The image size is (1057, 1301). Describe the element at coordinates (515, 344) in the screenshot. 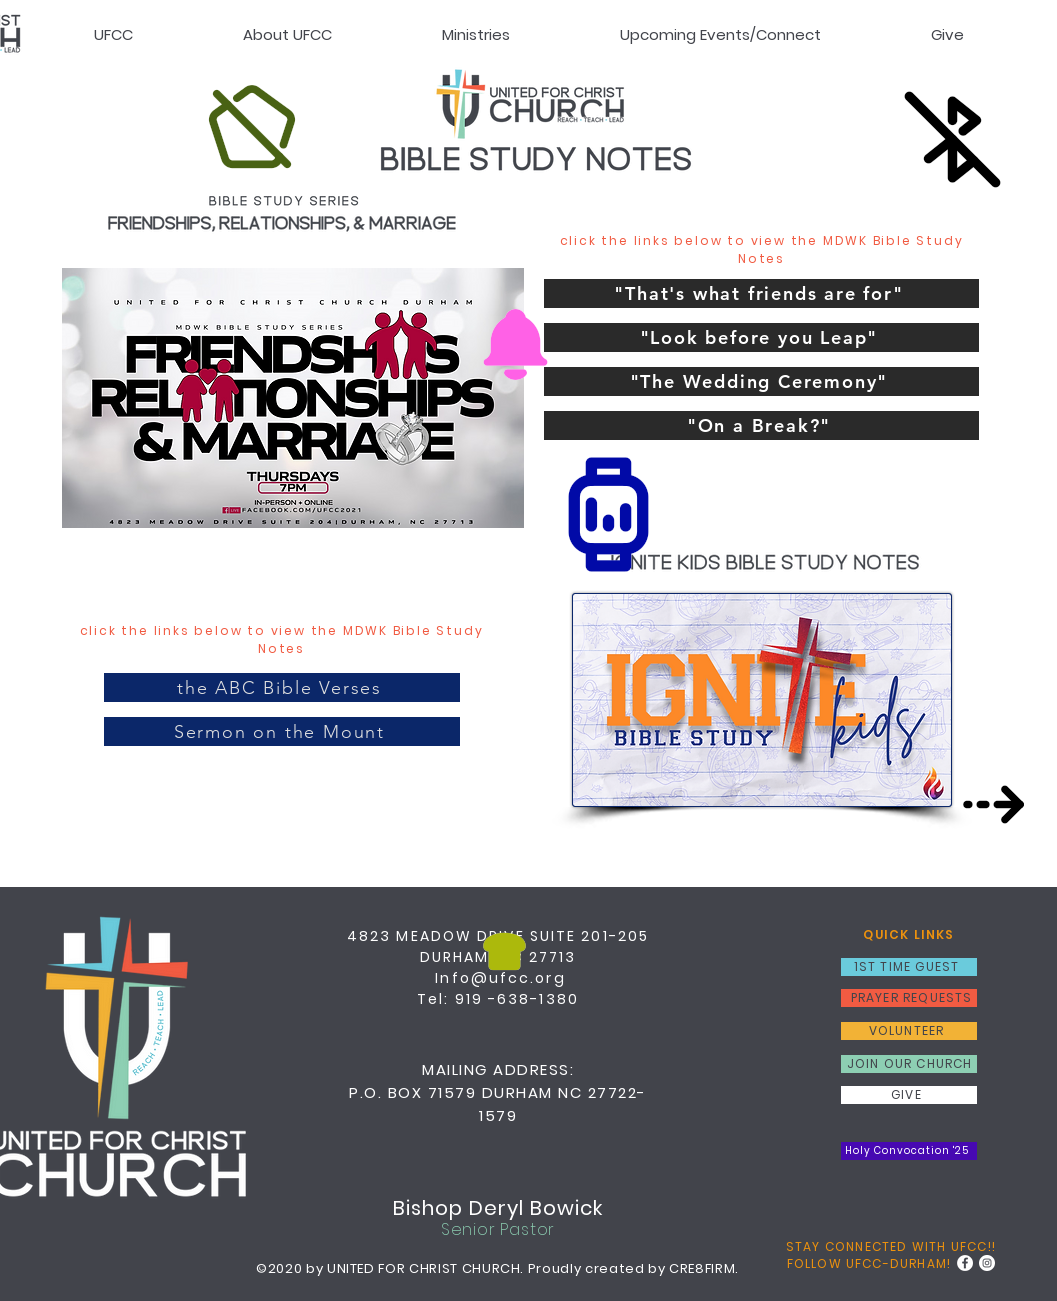

I see `view notifications` at that location.